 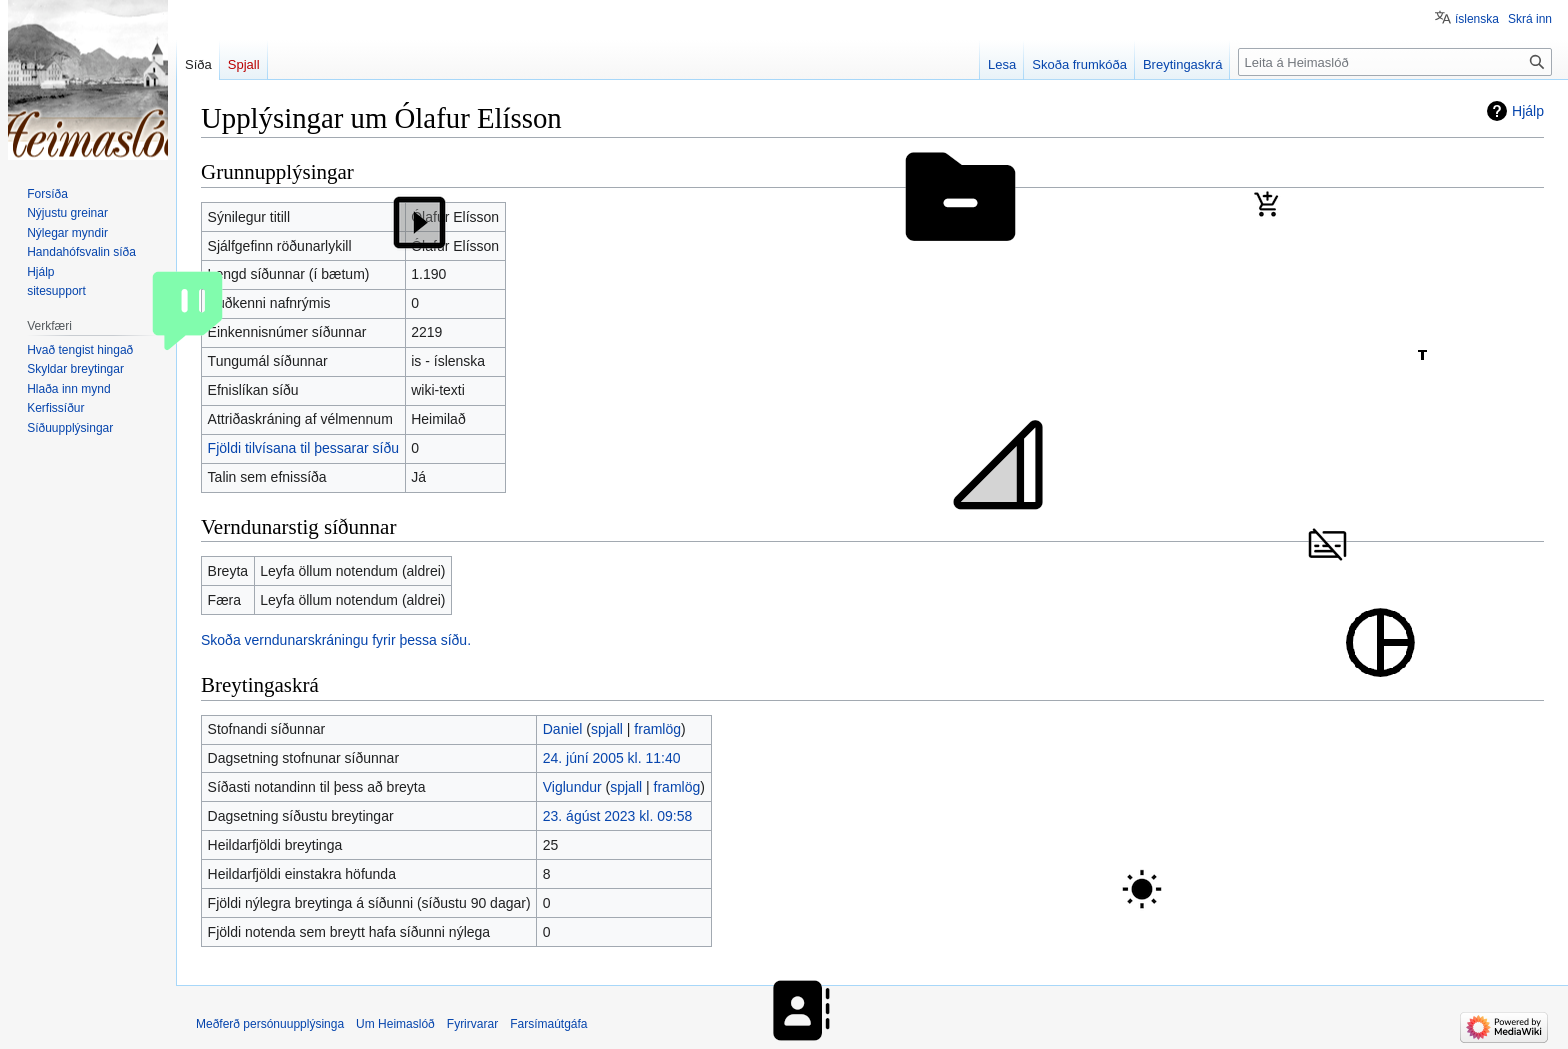 What do you see at coordinates (1422, 355) in the screenshot?
I see `add a title or heading to your document` at bounding box center [1422, 355].